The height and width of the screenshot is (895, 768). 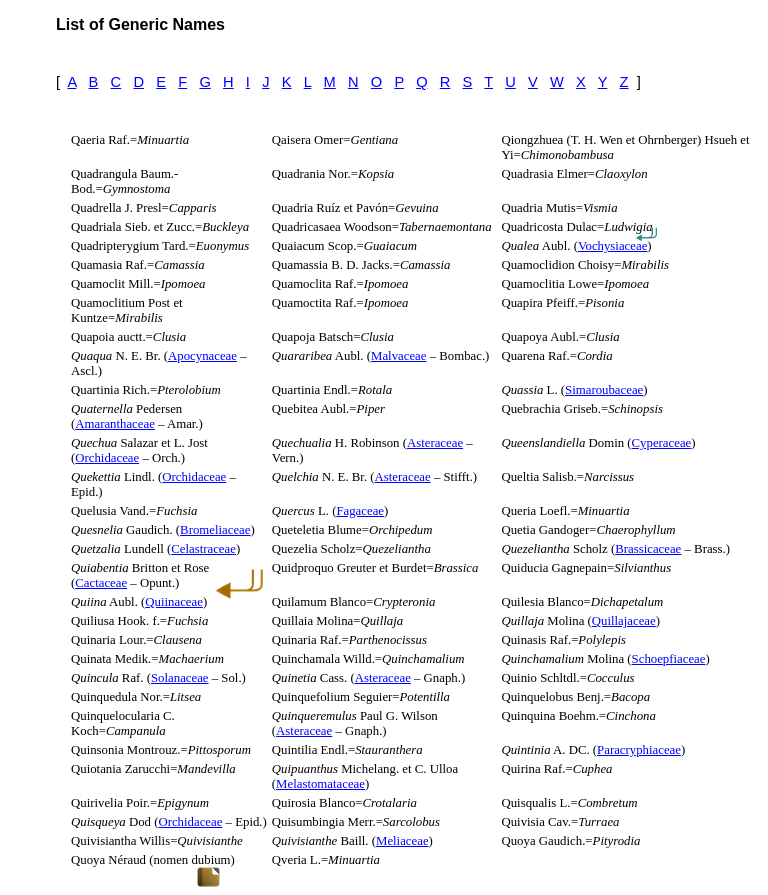 What do you see at coordinates (646, 233) in the screenshot?
I see `reply to all recipients of an email` at bounding box center [646, 233].